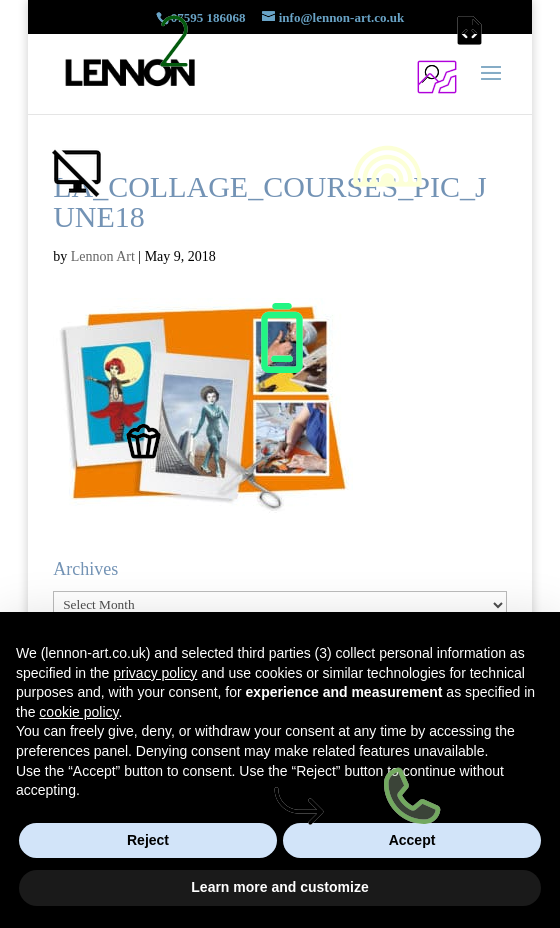 The image size is (560, 928). What do you see at coordinates (174, 41) in the screenshot?
I see `indicates step two in a multi-step process` at bounding box center [174, 41].